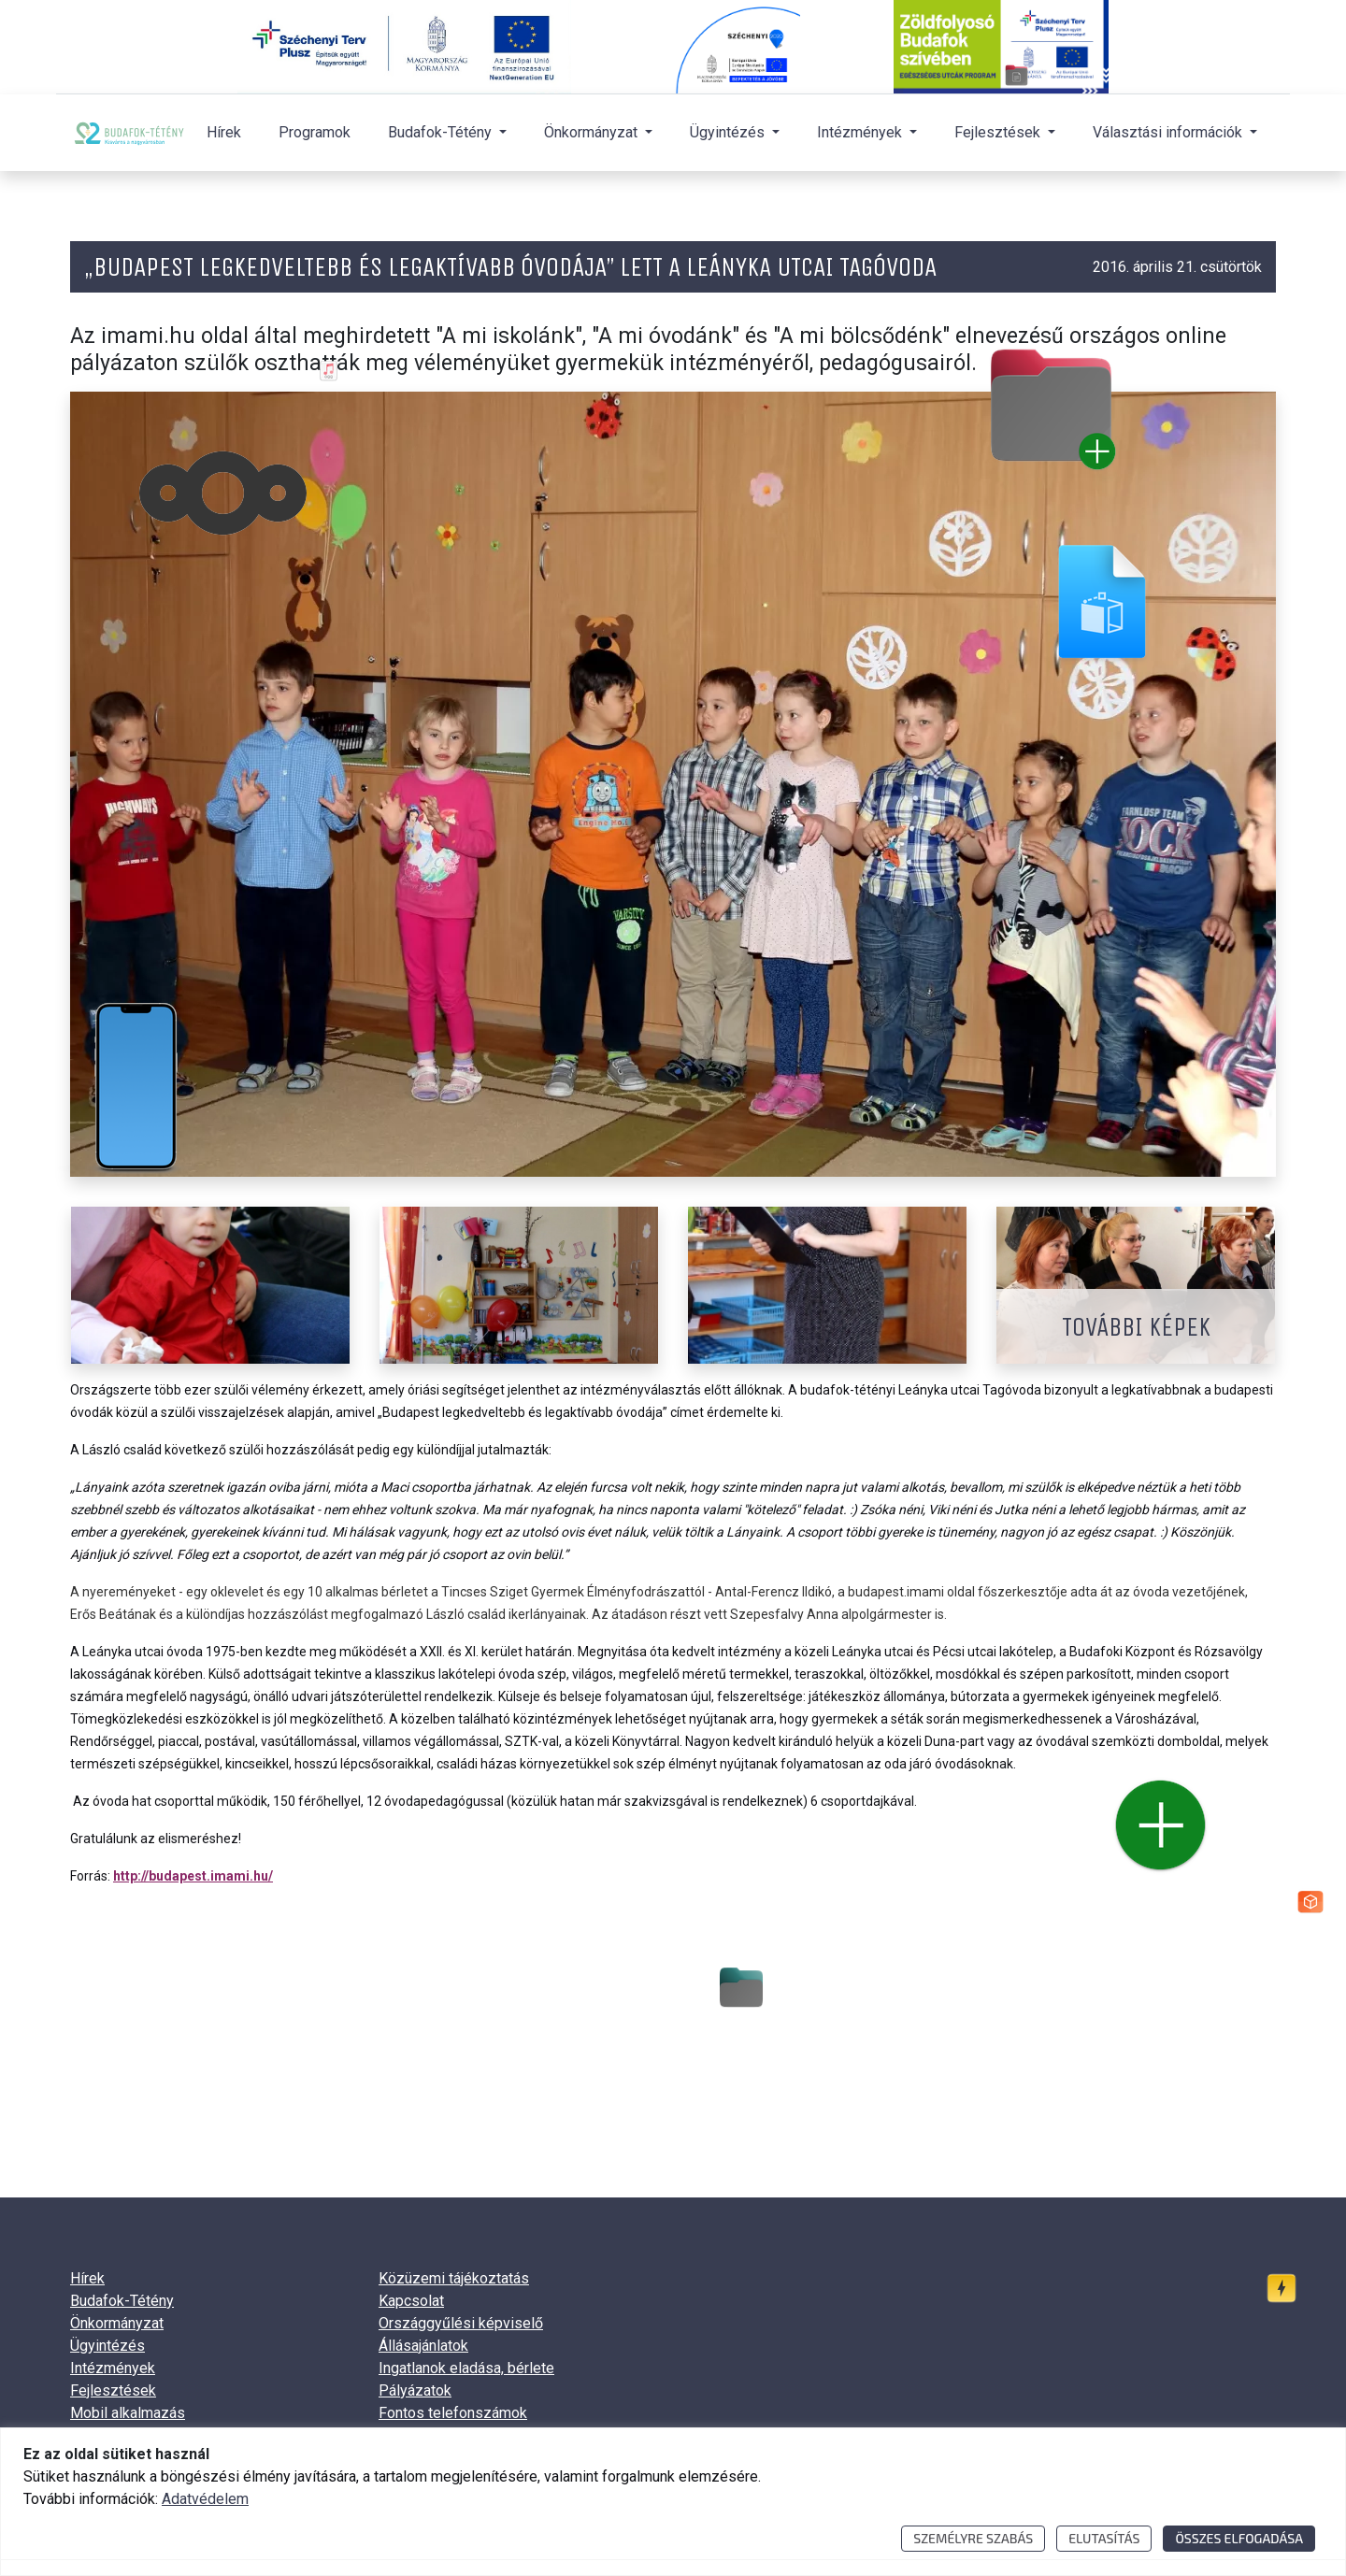 This screenshot has width=1346, height=2576. Describe the element at coordinates (1051, 405) in the screenshot. I see `create a new folder` at that location.